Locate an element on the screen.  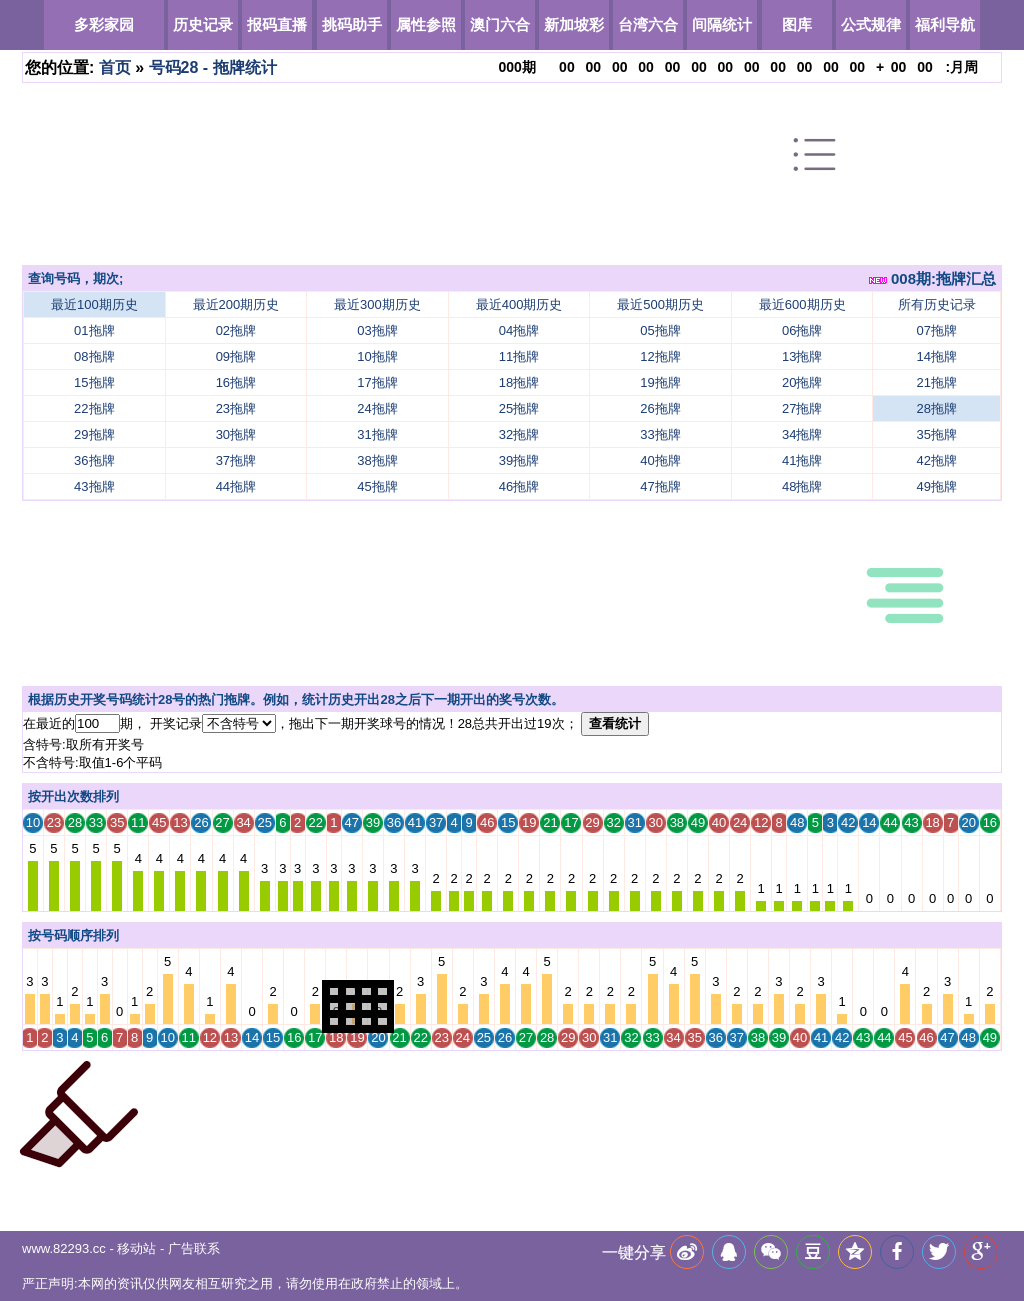
switch to comfortable grid view is located at coordinates (356, 1006).